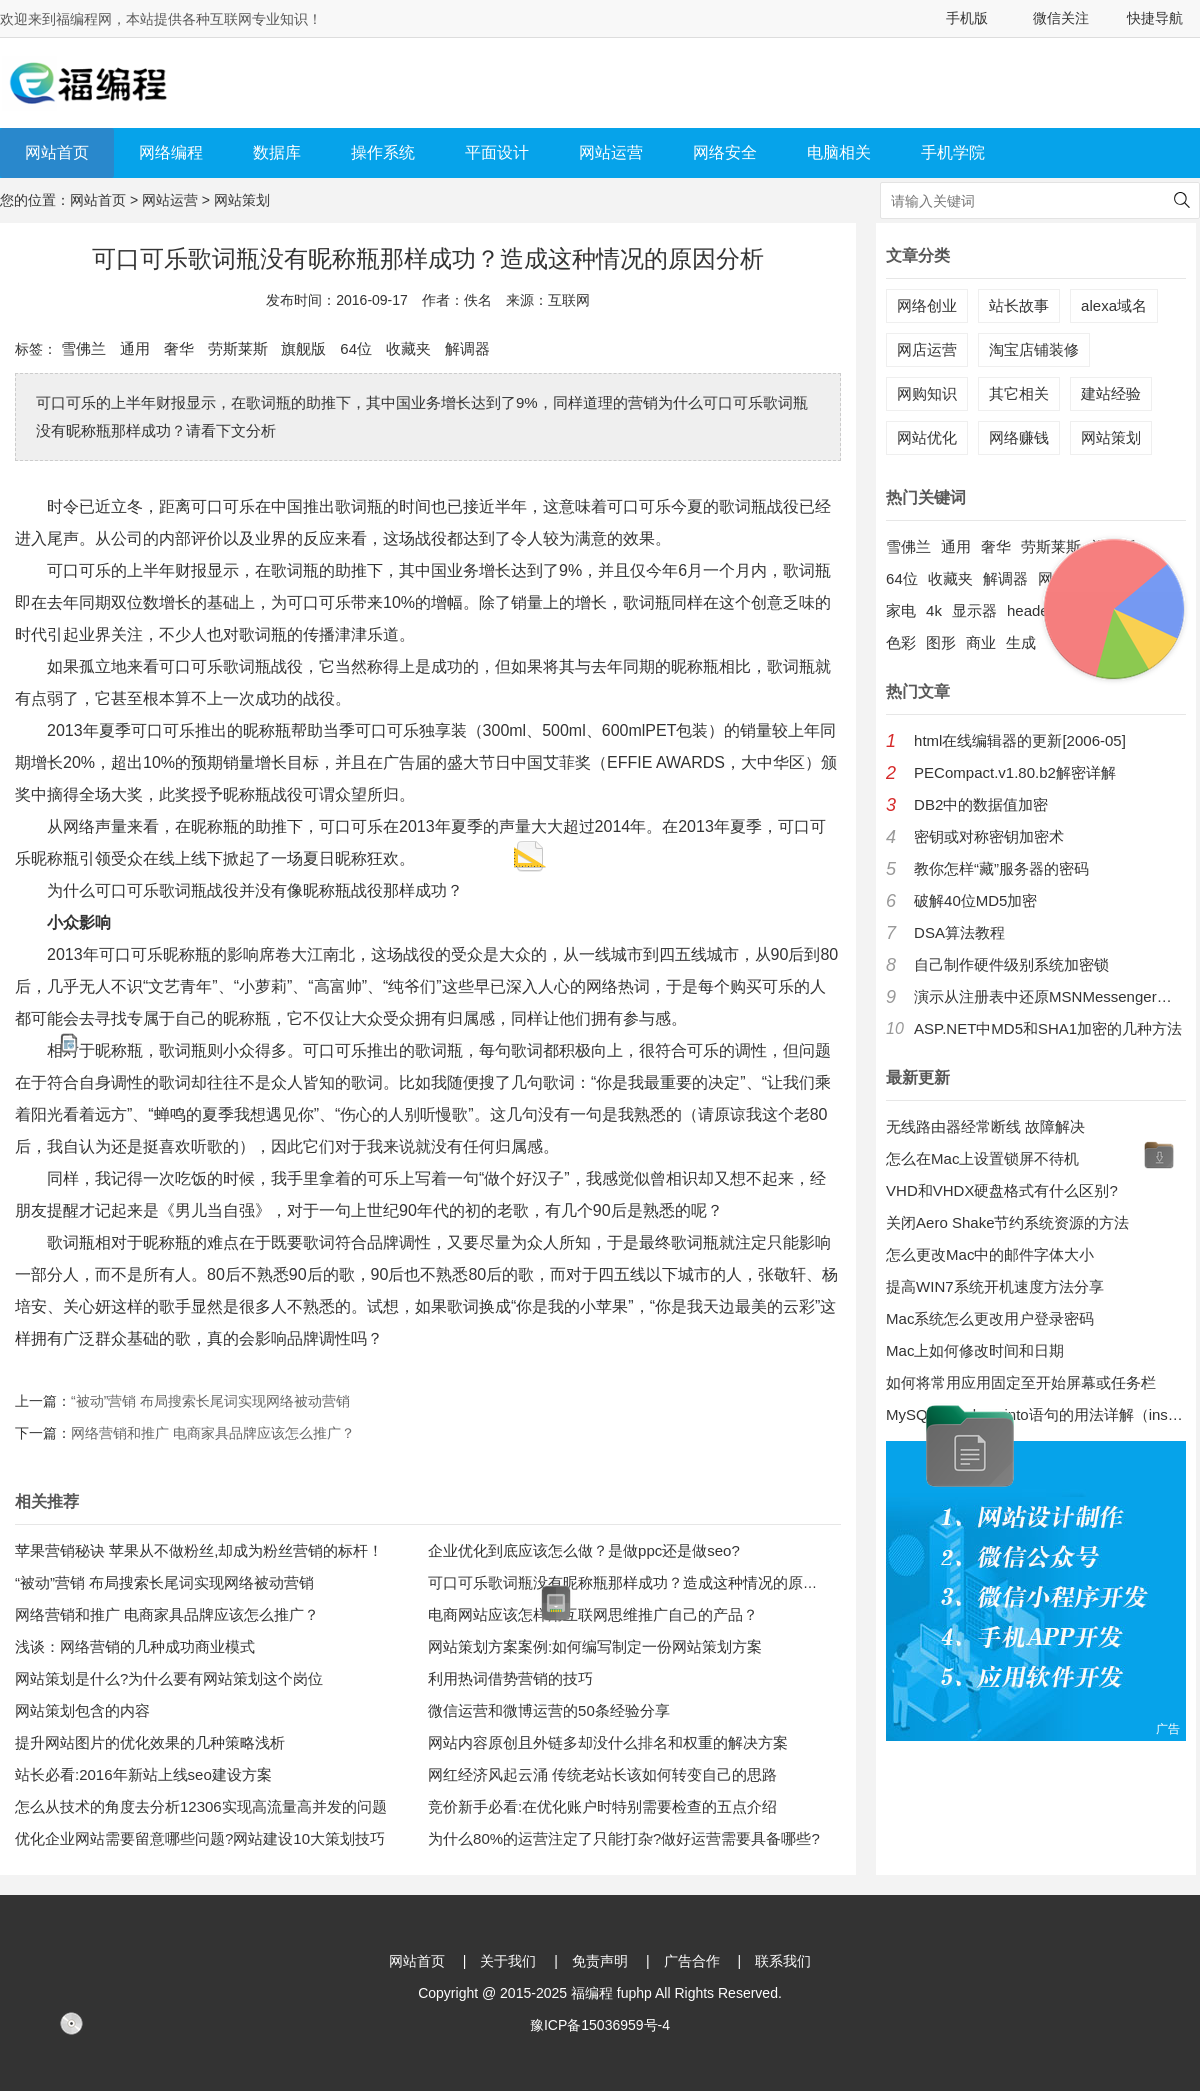 This screenshot has width=1200, height=2091. Describe the element at coordinates (1159, 1155) in the screenshot. I see `open downloads folder` at that location.